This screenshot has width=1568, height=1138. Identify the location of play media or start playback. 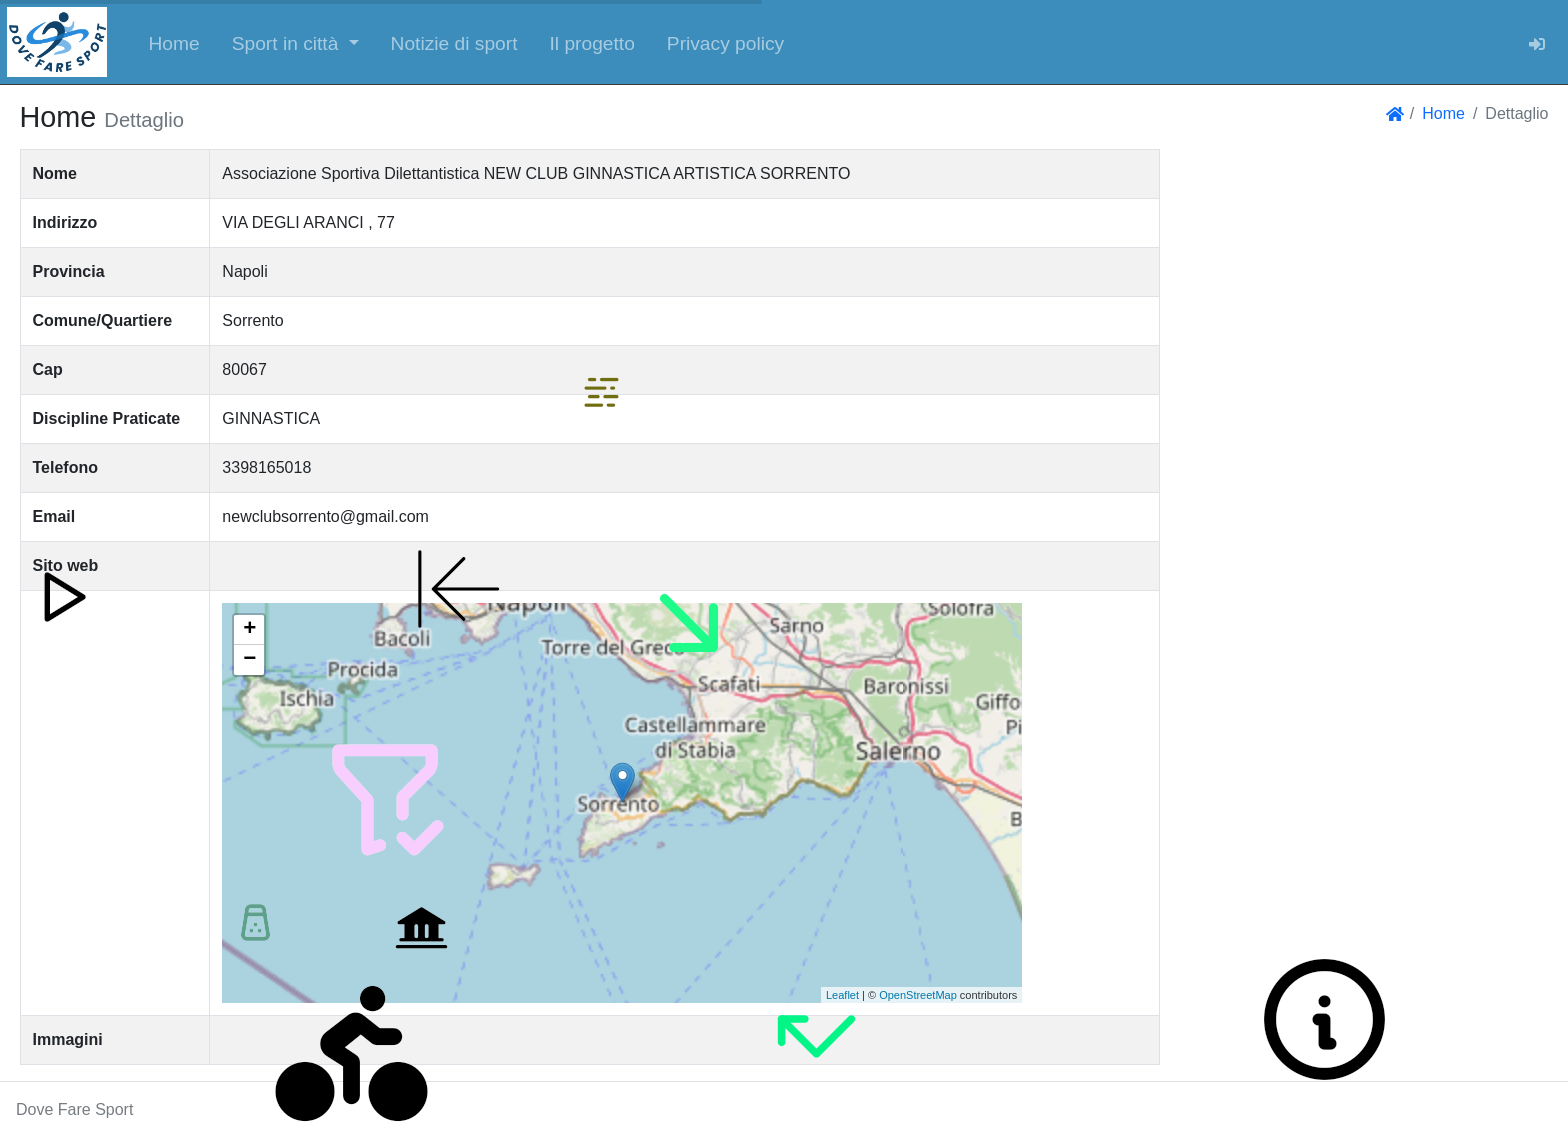
(61, 597).